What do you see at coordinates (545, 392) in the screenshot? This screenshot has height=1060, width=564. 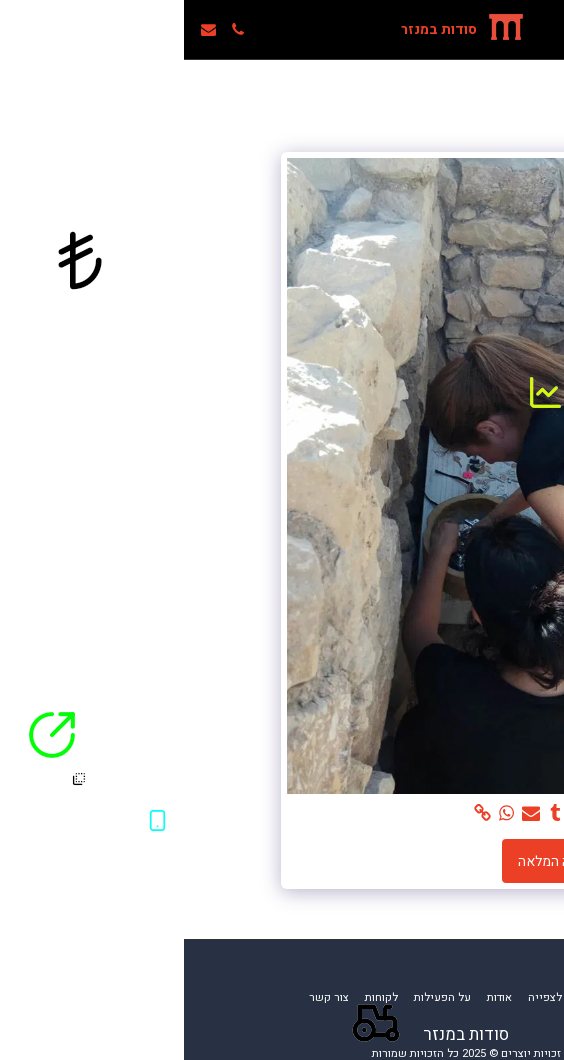 I see `view analytics and trends` at bounding box center [545, 392].